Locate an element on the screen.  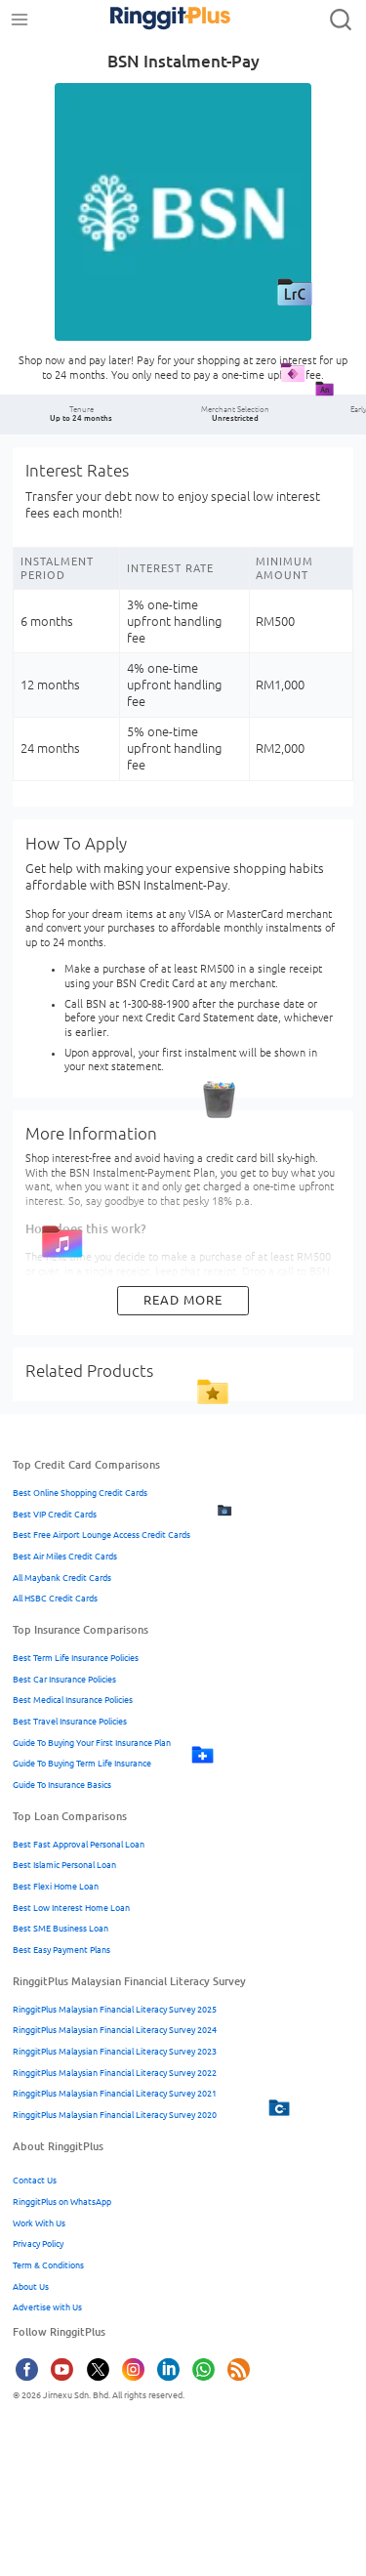
open folder containing C++ project files is located at coordinates (279, 2108).